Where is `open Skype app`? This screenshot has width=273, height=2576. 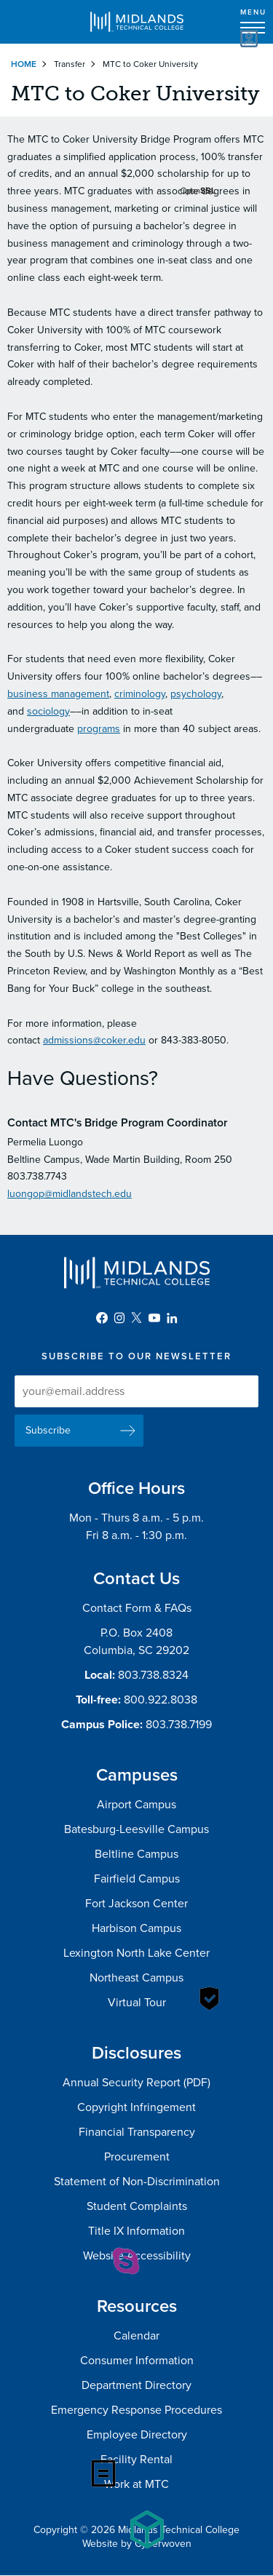
open Skype app is located at coordinates (126, 2261).